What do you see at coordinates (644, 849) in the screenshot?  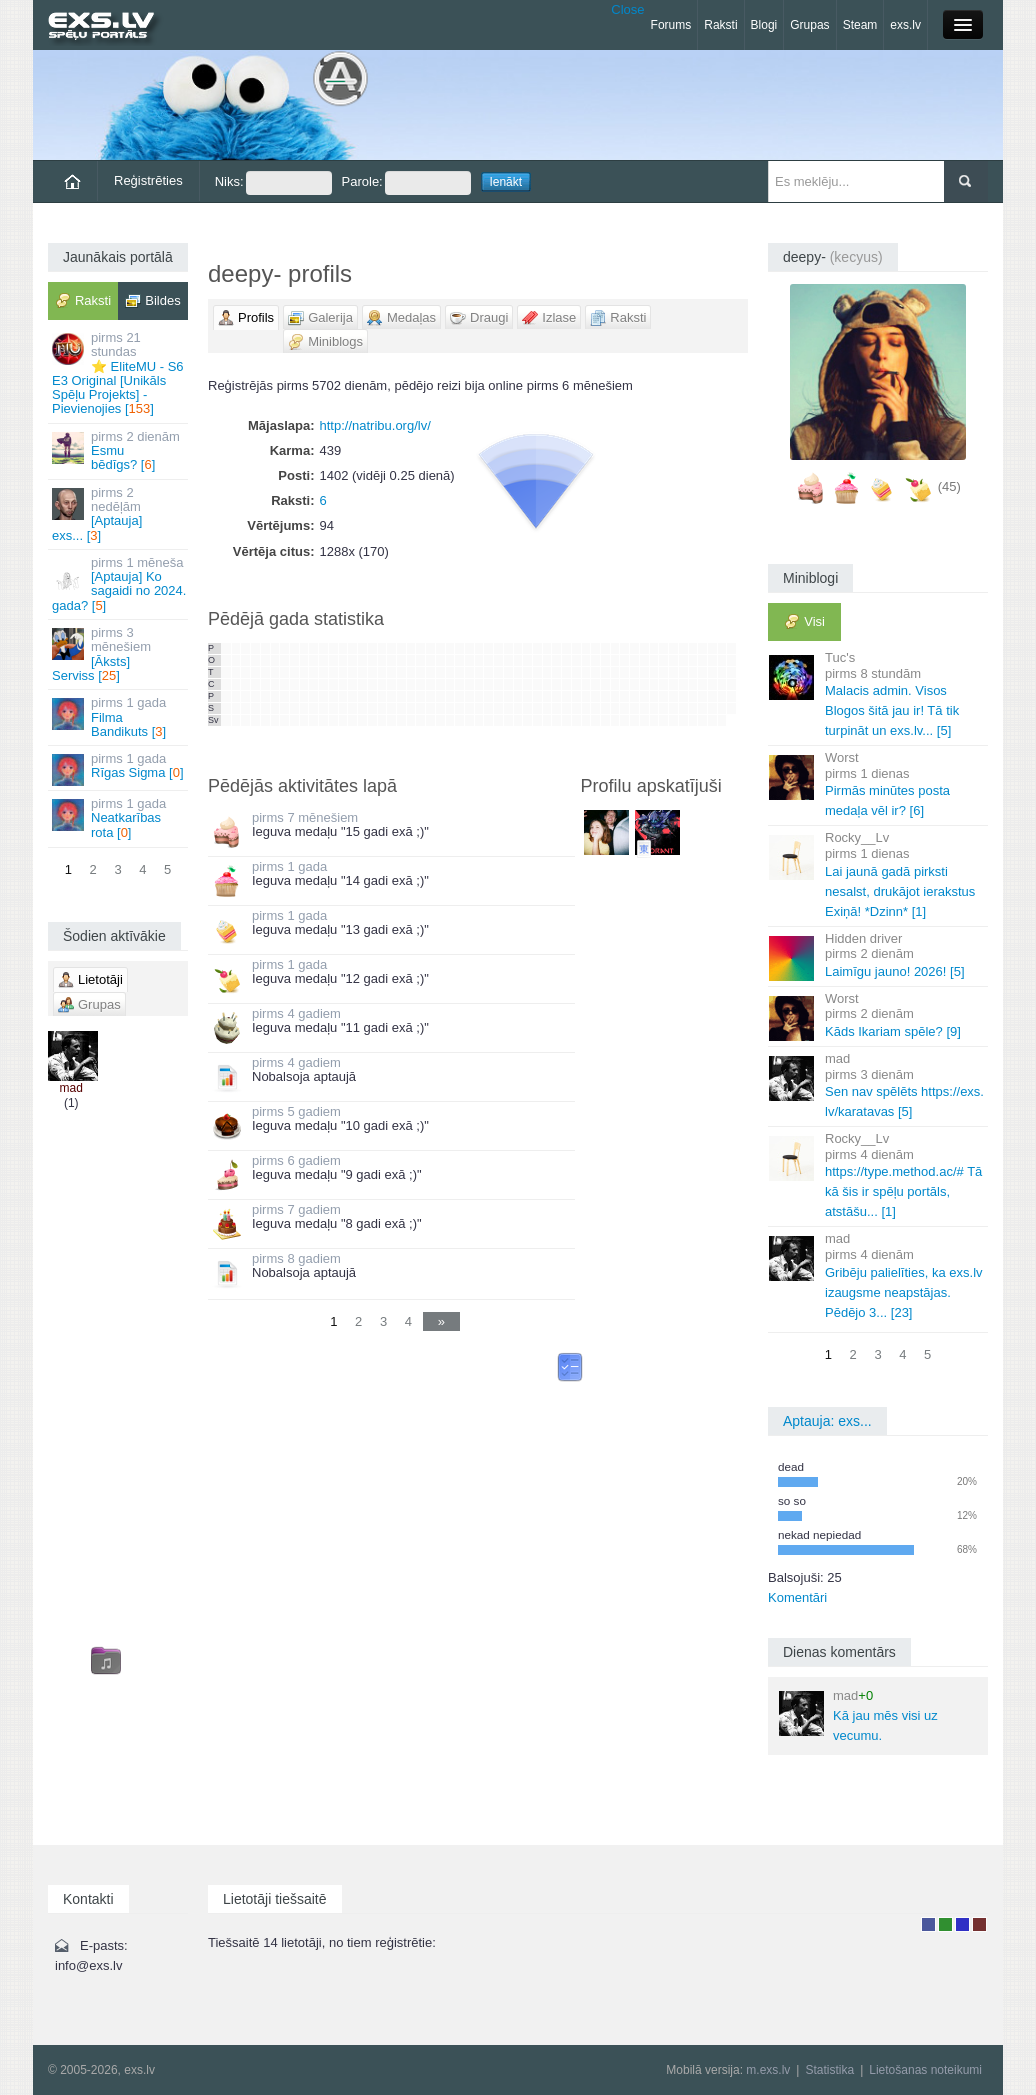 I see `launch the mahjongg tile matching game` at bounding box center [644, 849].